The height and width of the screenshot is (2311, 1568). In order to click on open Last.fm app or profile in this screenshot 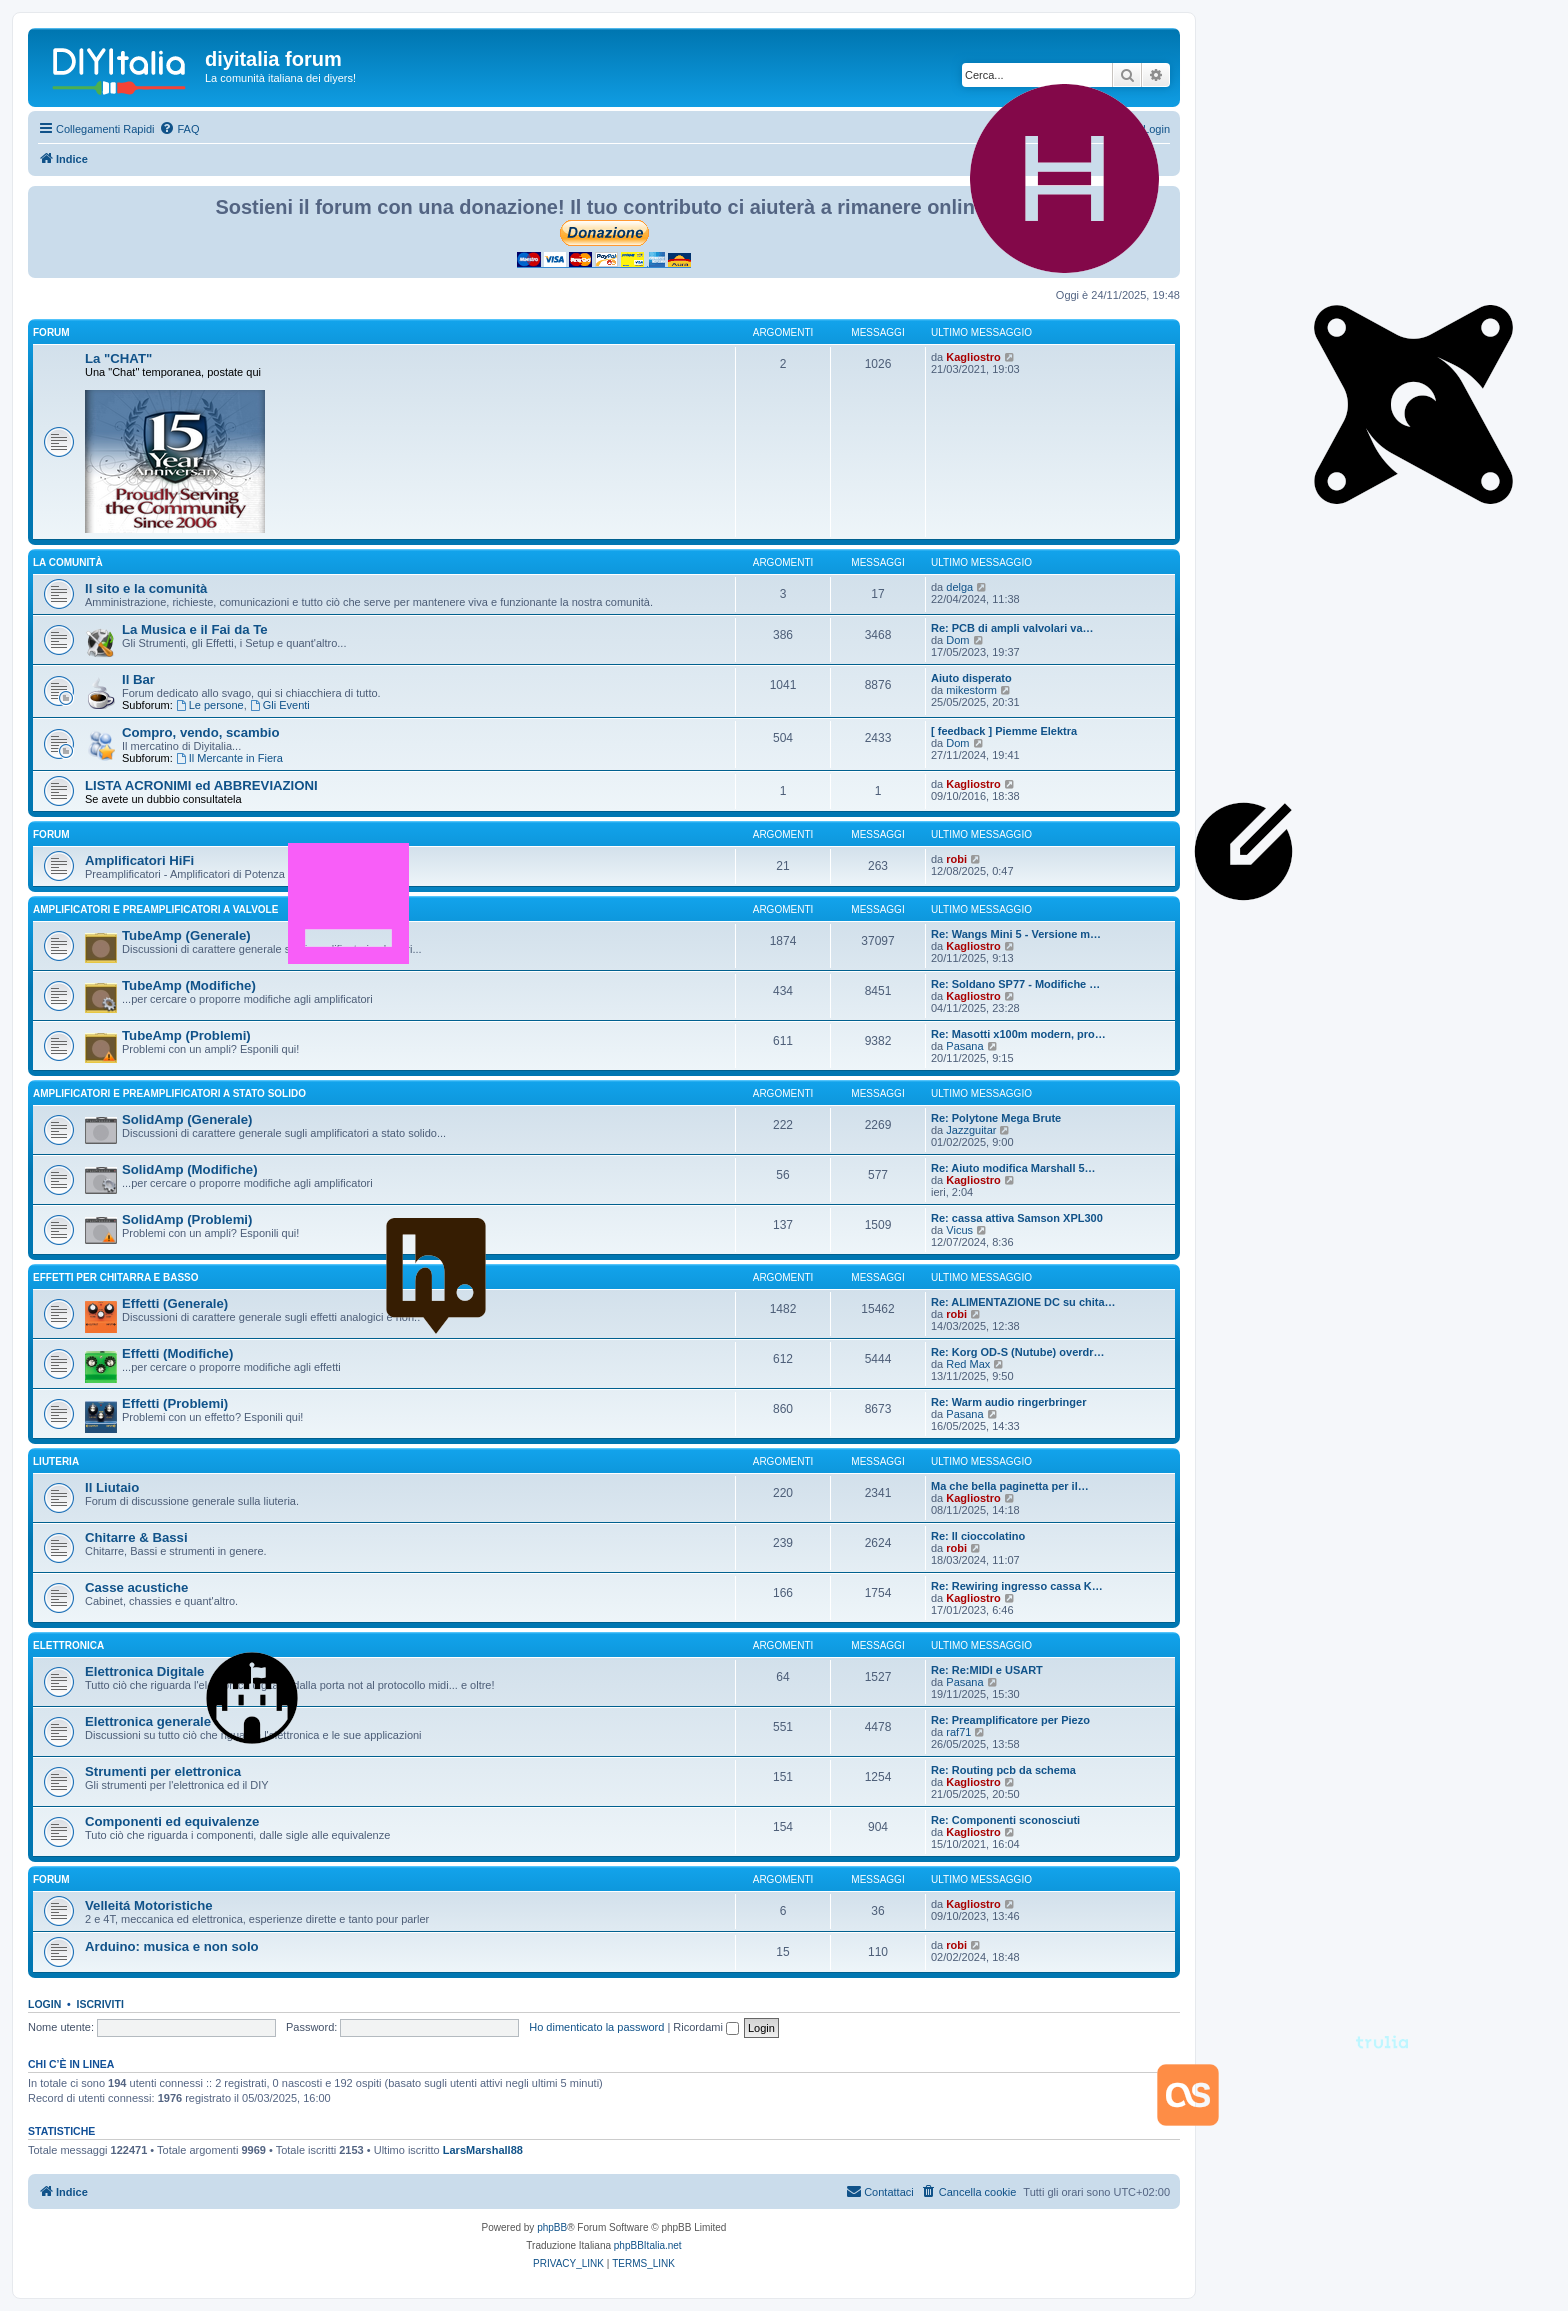, I will do `click(1188, 2095)`.